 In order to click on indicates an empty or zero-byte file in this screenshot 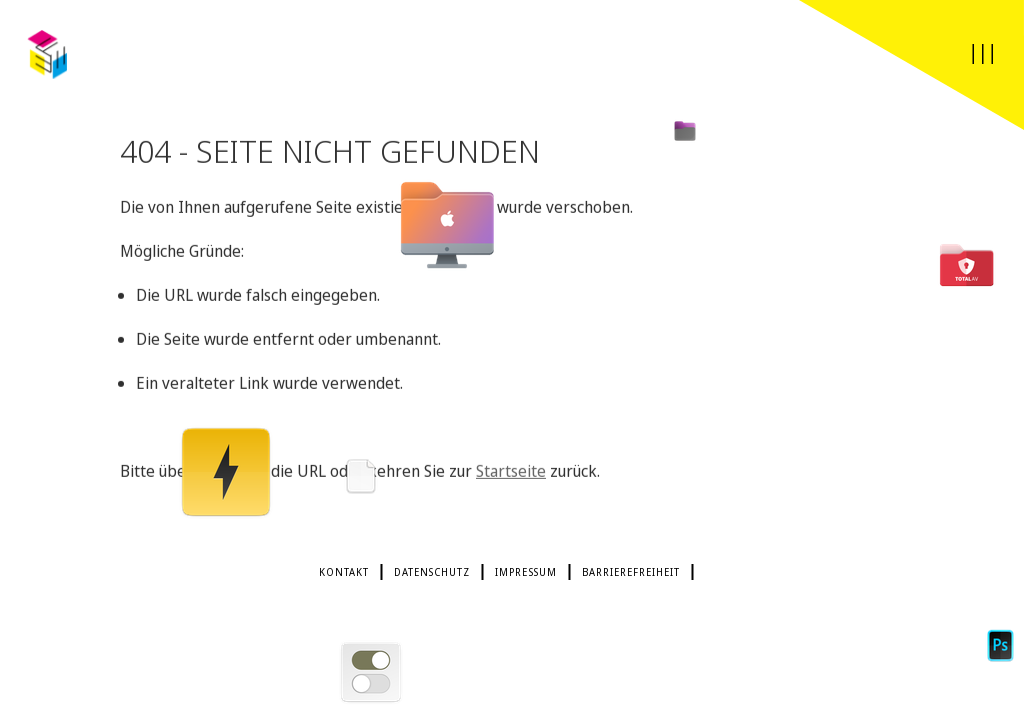, I will do `click(361, 476)`.